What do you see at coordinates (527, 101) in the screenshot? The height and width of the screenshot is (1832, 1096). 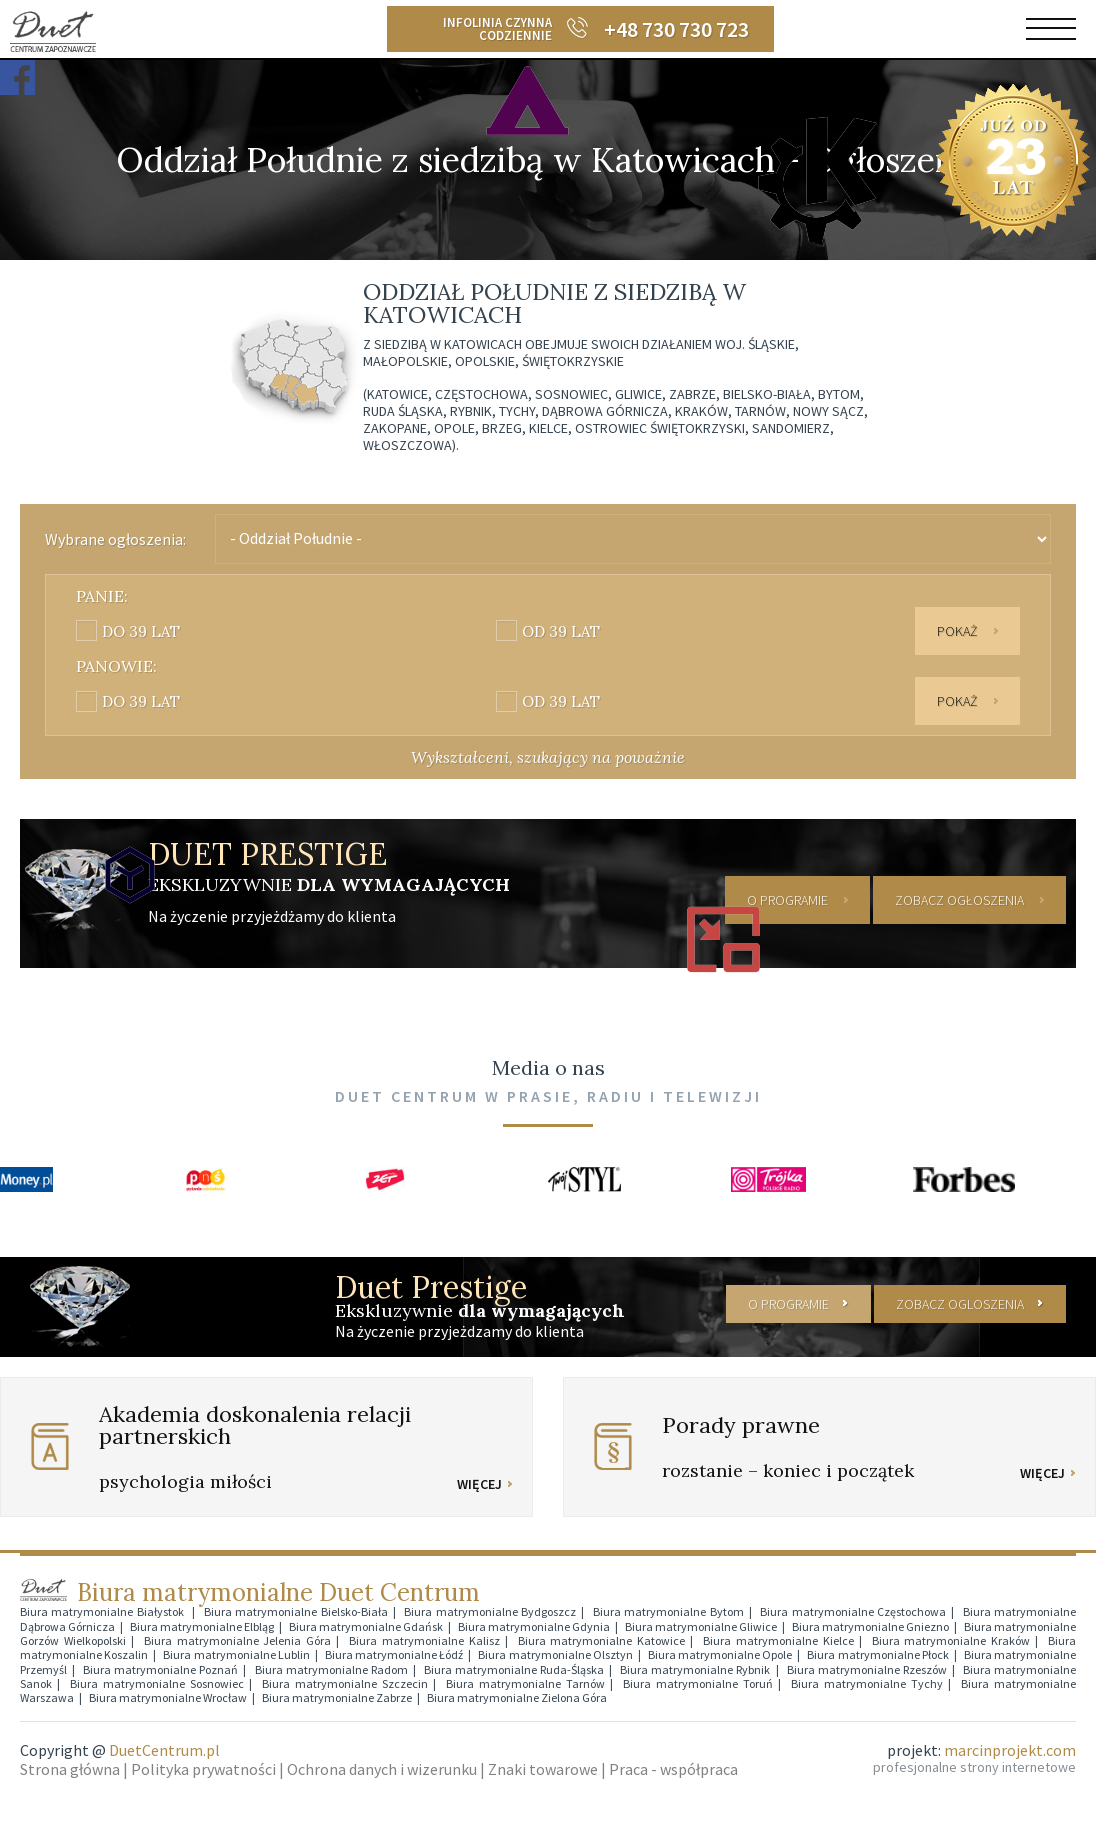 I see `view campground or camping locations` at bounding box center [527, 101].